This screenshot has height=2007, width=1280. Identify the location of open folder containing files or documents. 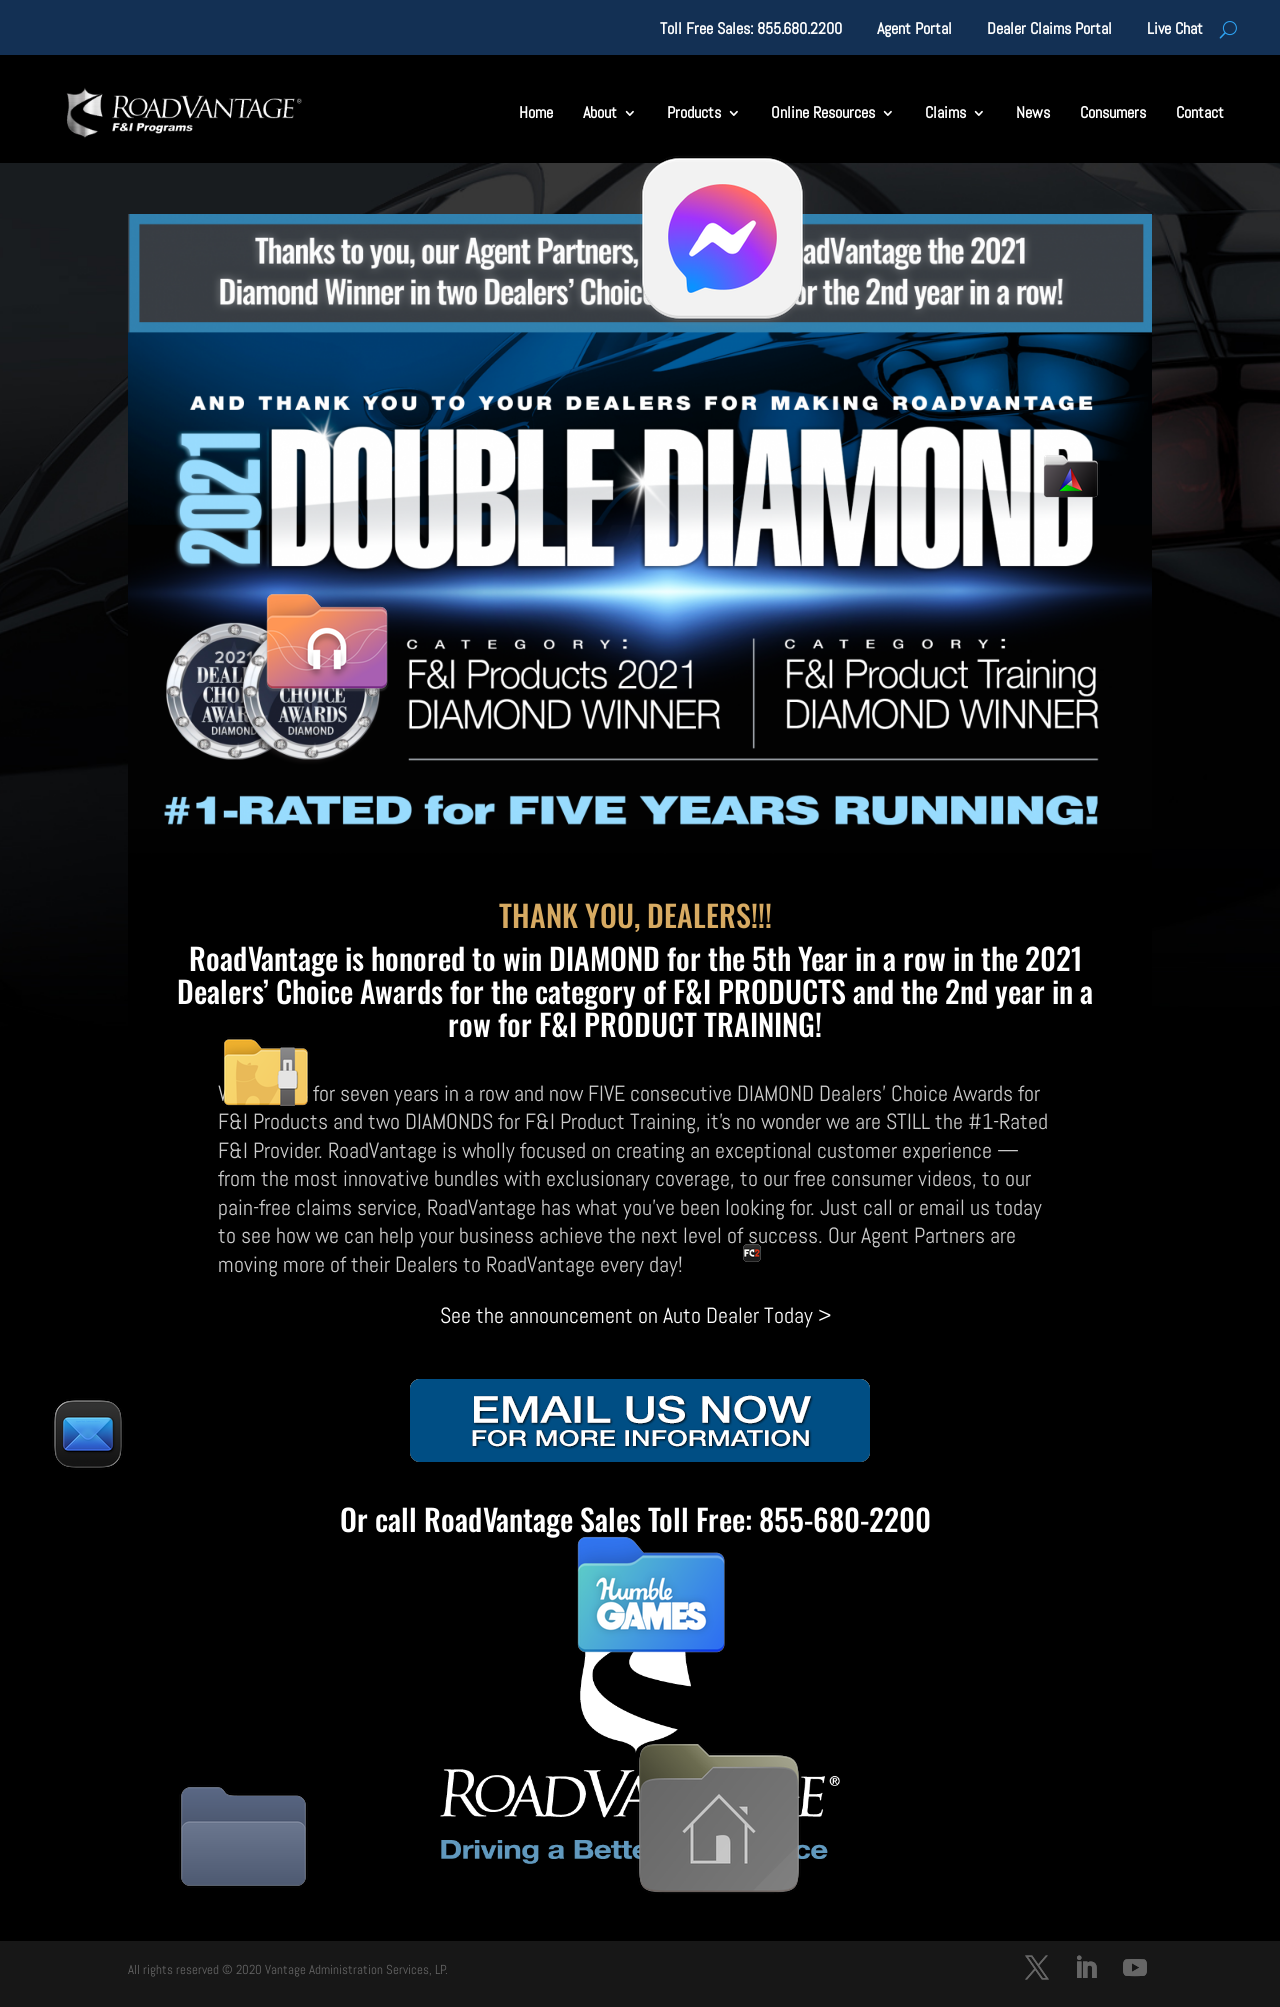
(243, 1836).